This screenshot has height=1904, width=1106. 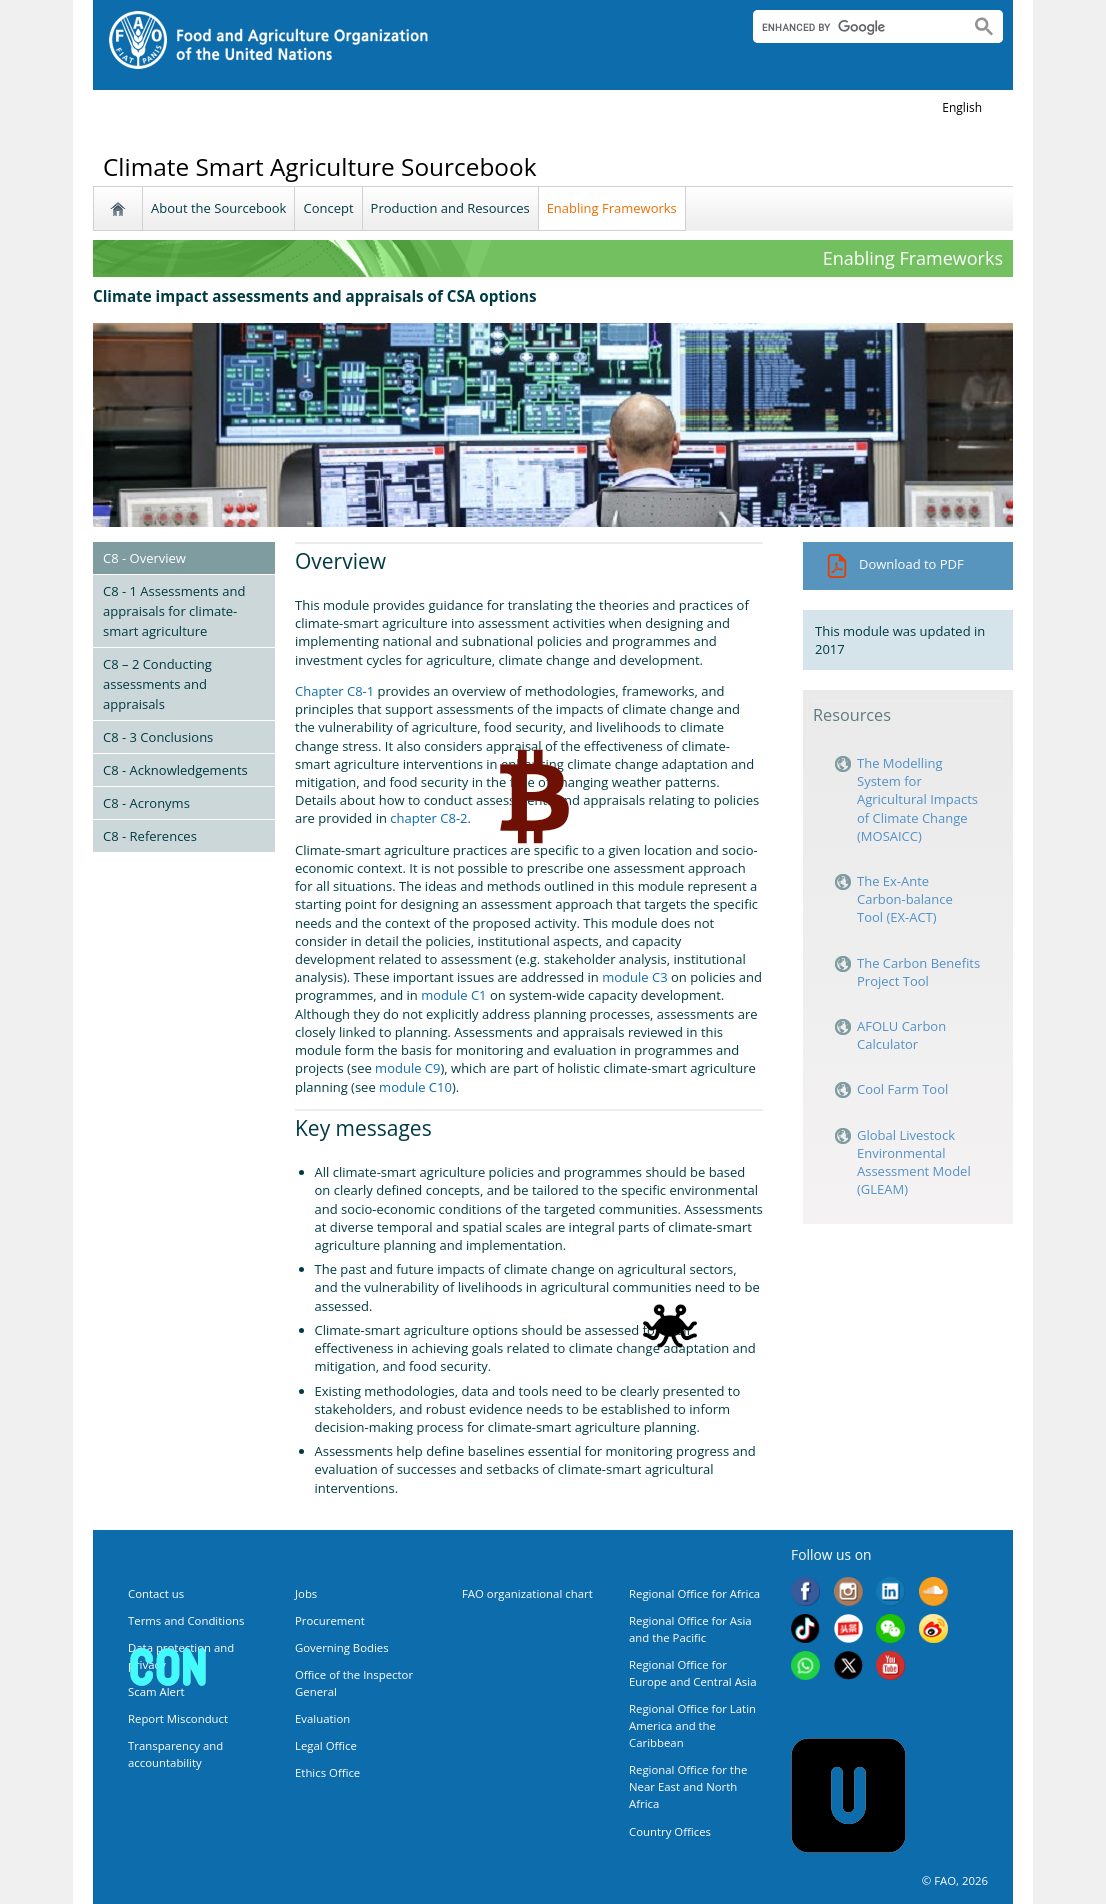 I want to click on initiate an HTTP connection request, so click(x=168, y=1667).